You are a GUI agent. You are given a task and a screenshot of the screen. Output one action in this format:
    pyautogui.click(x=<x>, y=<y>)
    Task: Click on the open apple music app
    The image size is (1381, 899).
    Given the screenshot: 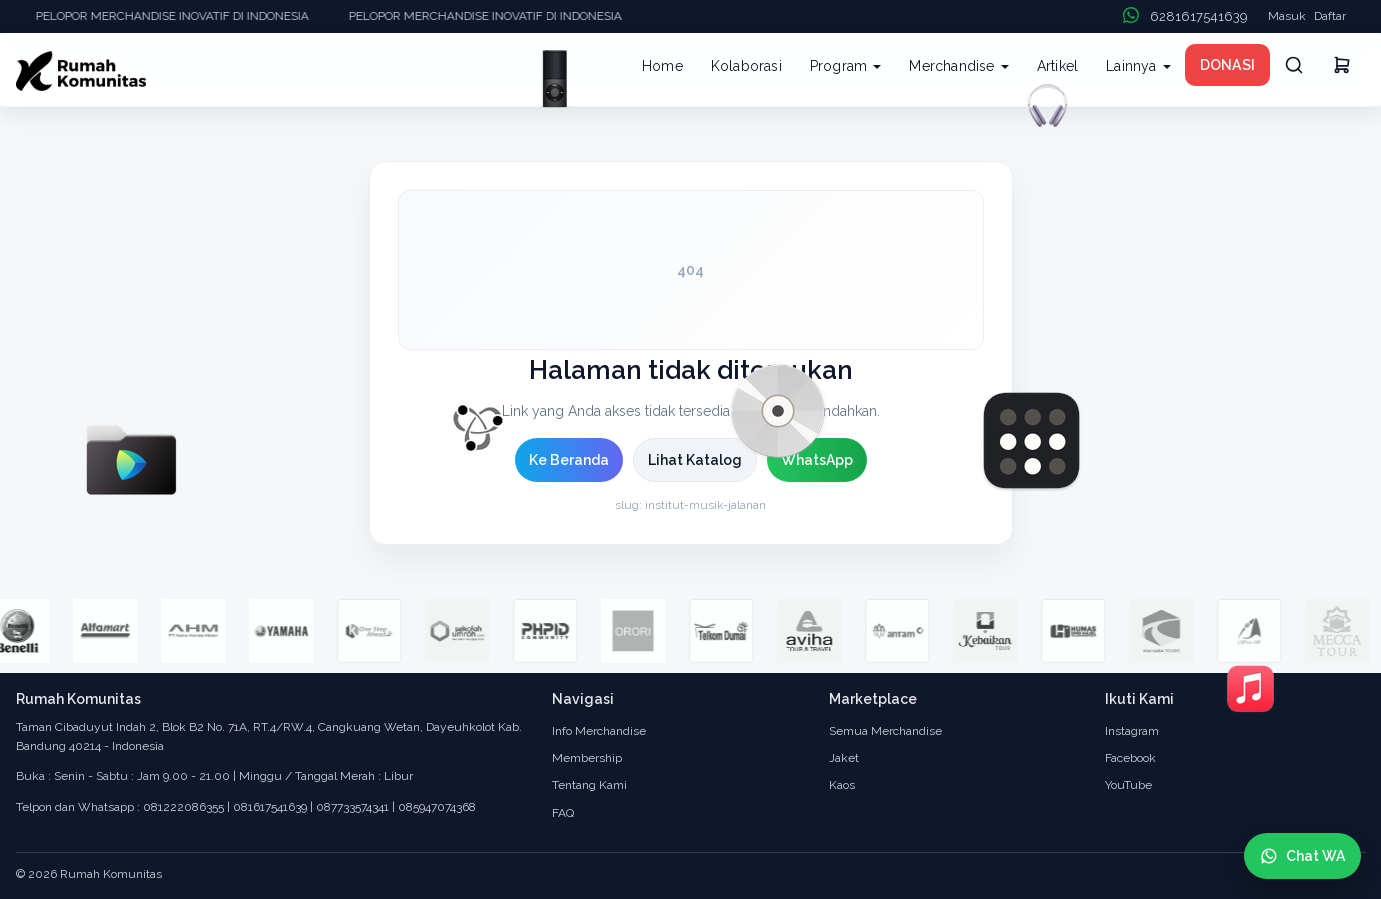 What is the action you would take?
    pyautogui.click(x=1250, y=688)
    